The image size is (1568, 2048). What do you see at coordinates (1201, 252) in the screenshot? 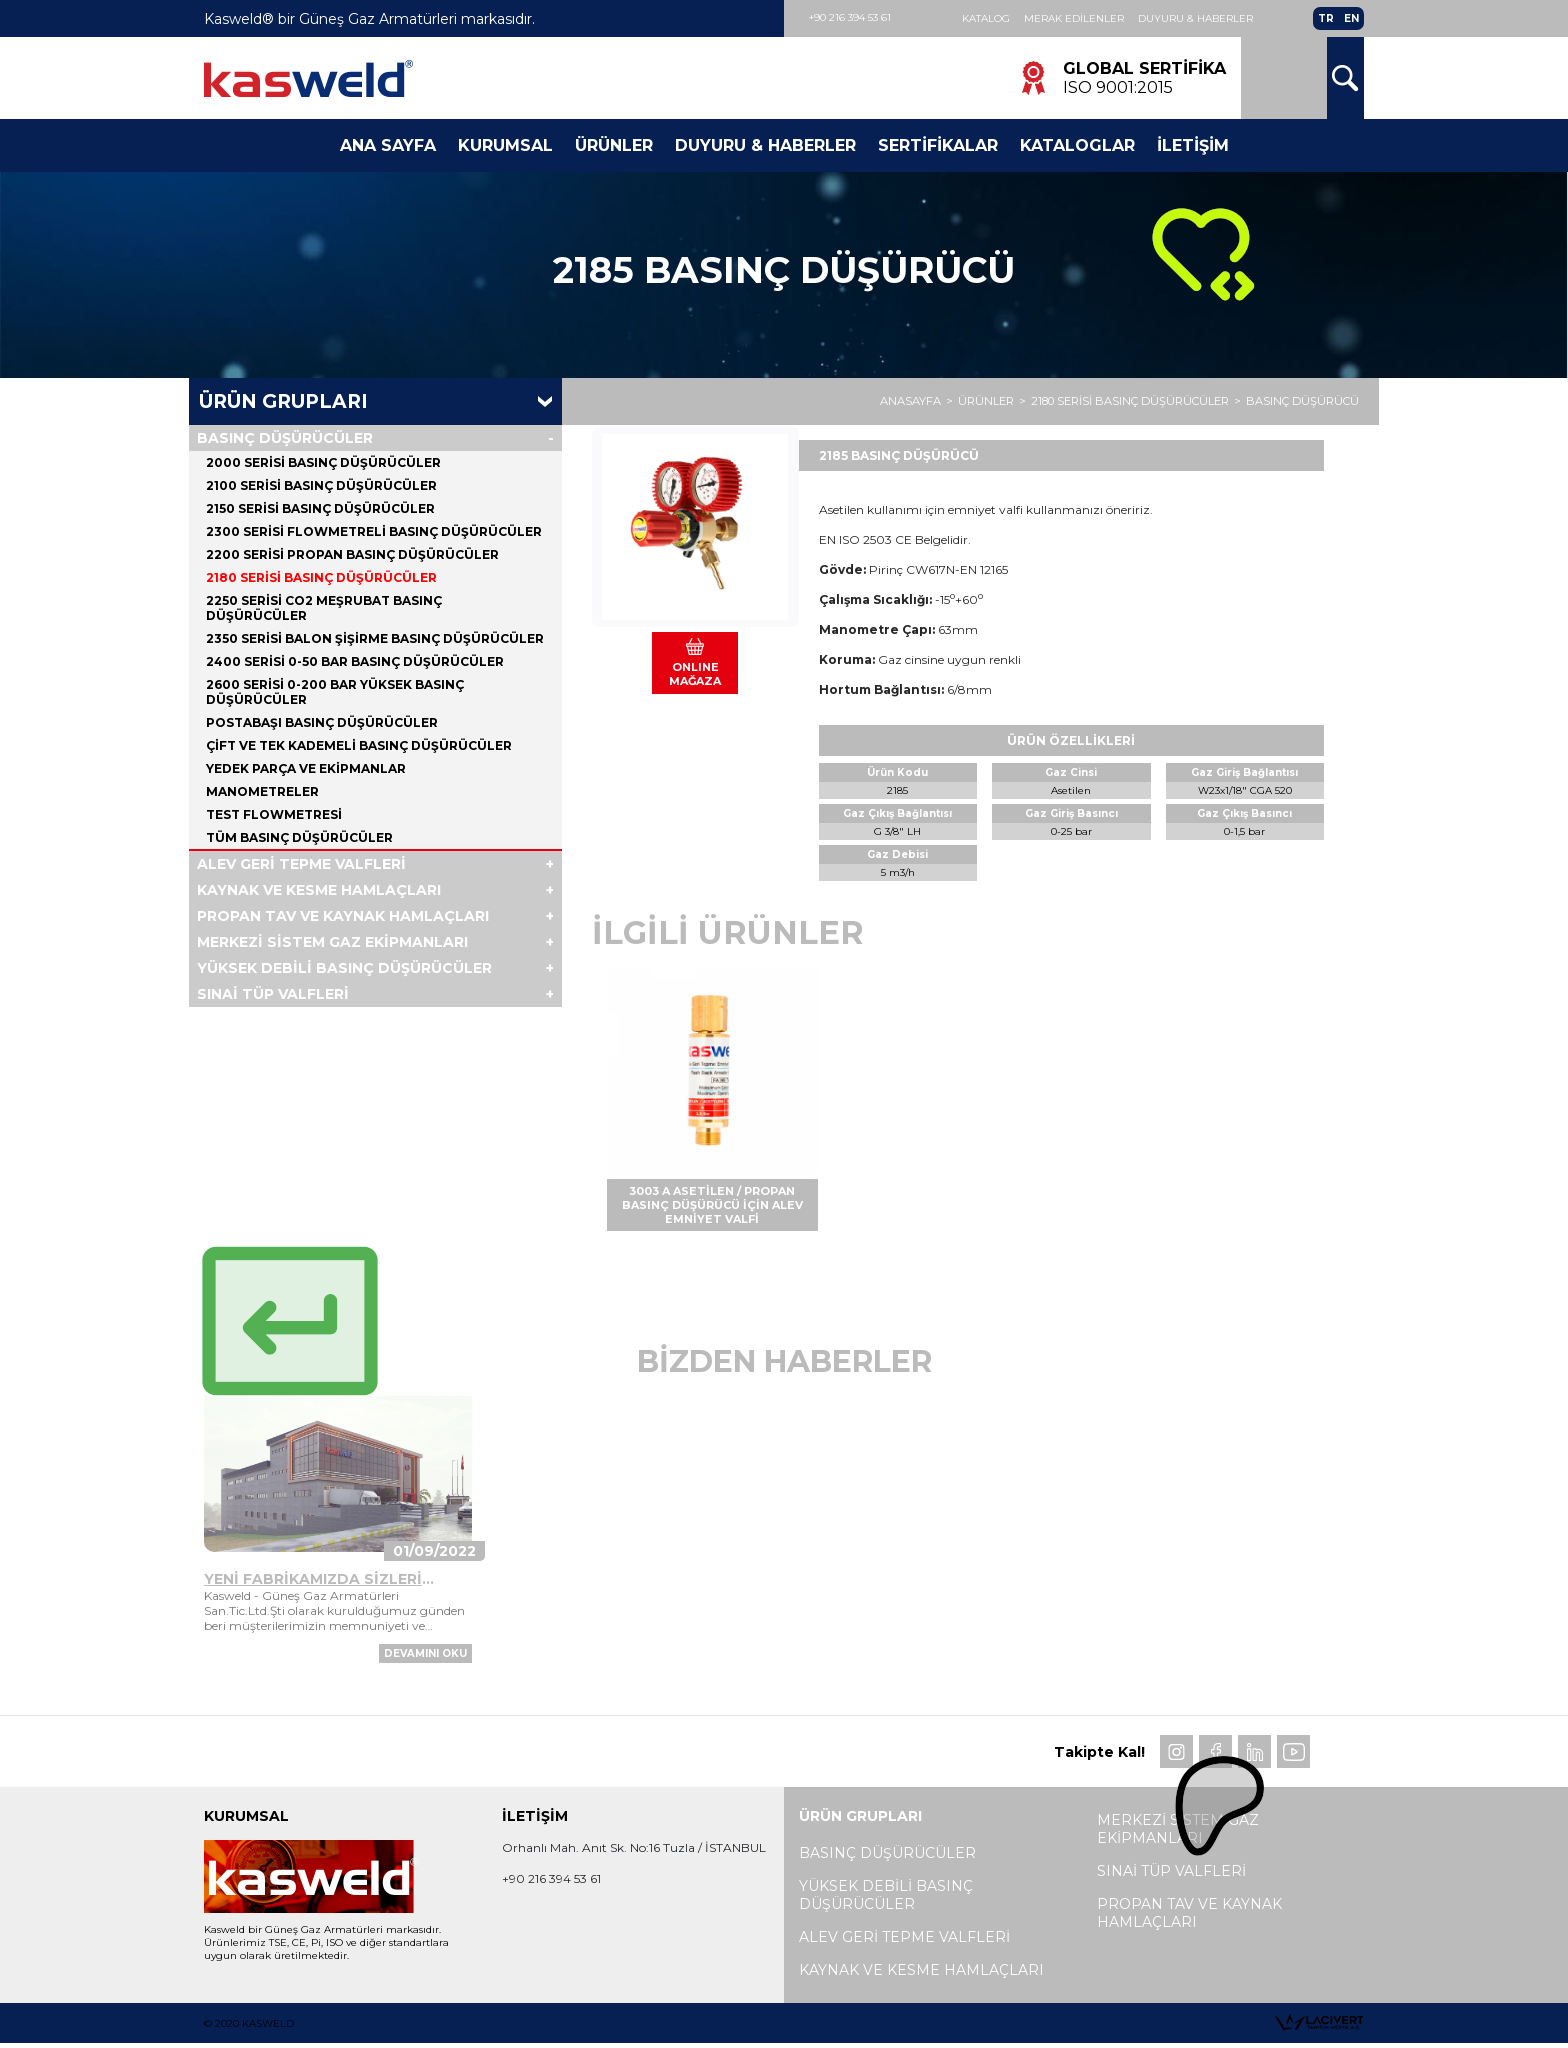
I see `favorite or like a code snippet` at bounding box center [1201, 252].